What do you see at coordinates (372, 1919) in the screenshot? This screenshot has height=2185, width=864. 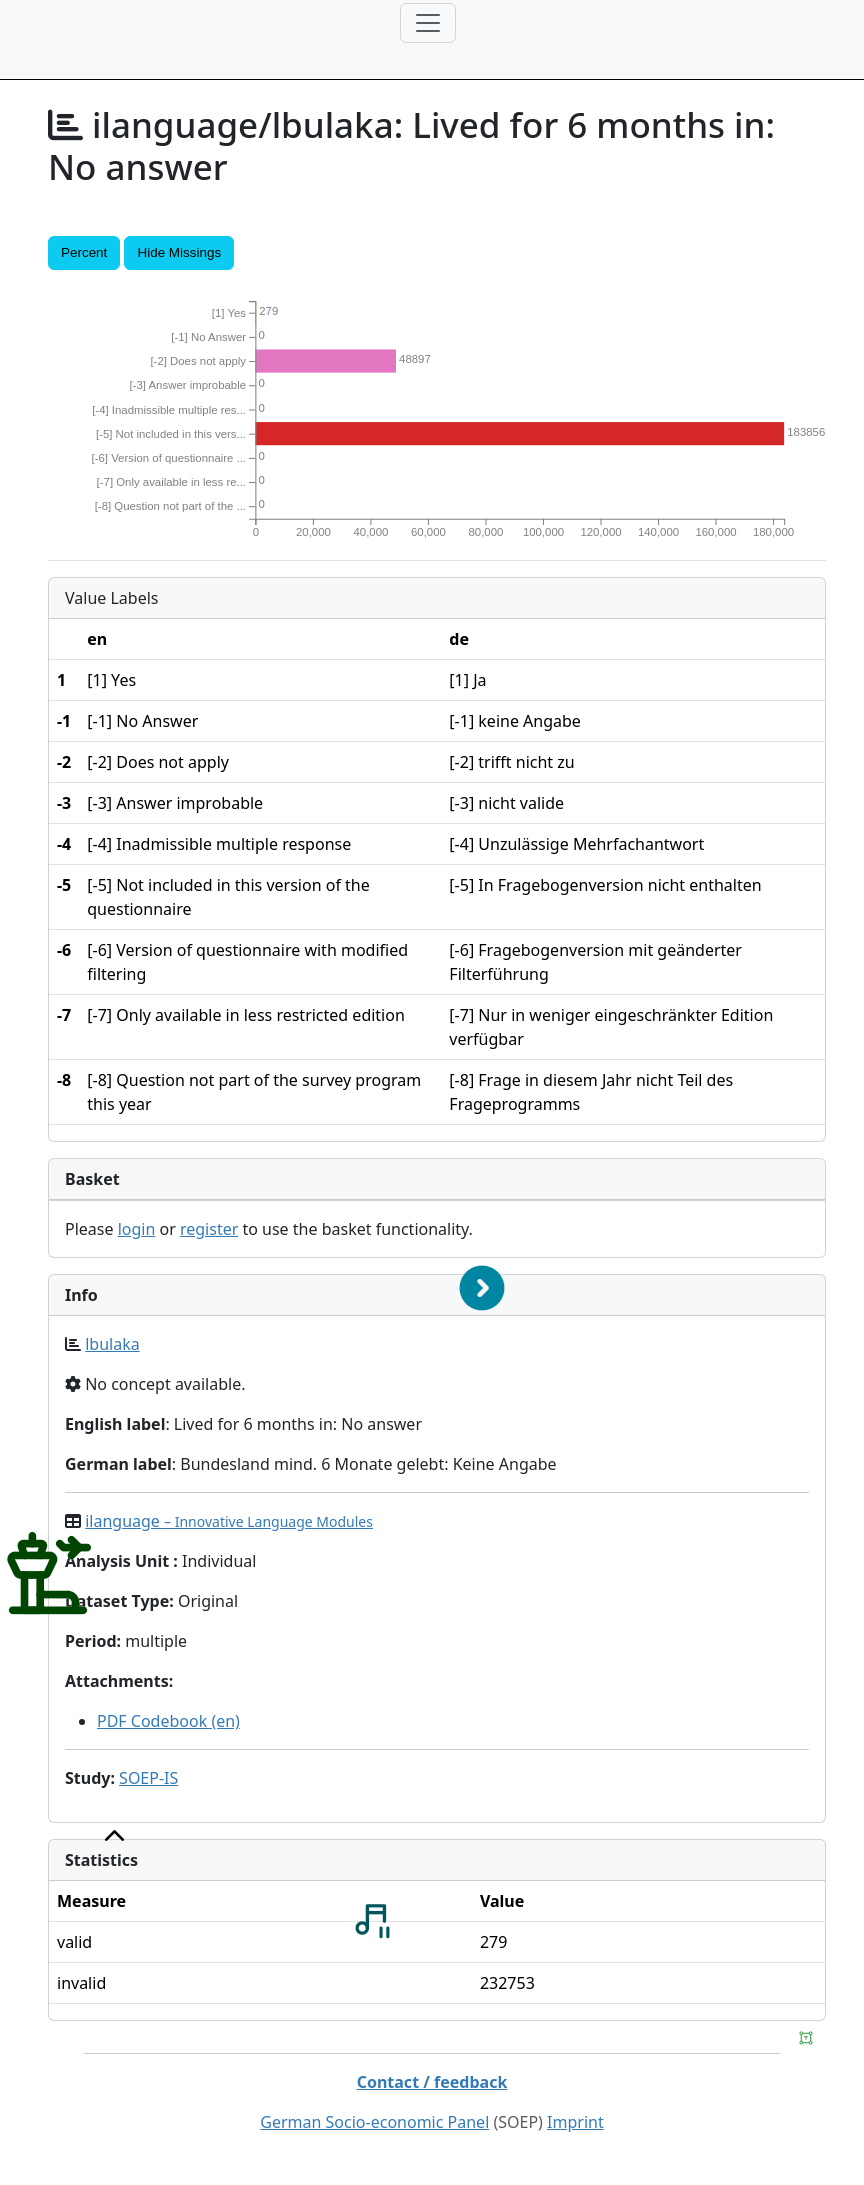 I see `pause the currently playing music` at bounding box center [372, 1919].